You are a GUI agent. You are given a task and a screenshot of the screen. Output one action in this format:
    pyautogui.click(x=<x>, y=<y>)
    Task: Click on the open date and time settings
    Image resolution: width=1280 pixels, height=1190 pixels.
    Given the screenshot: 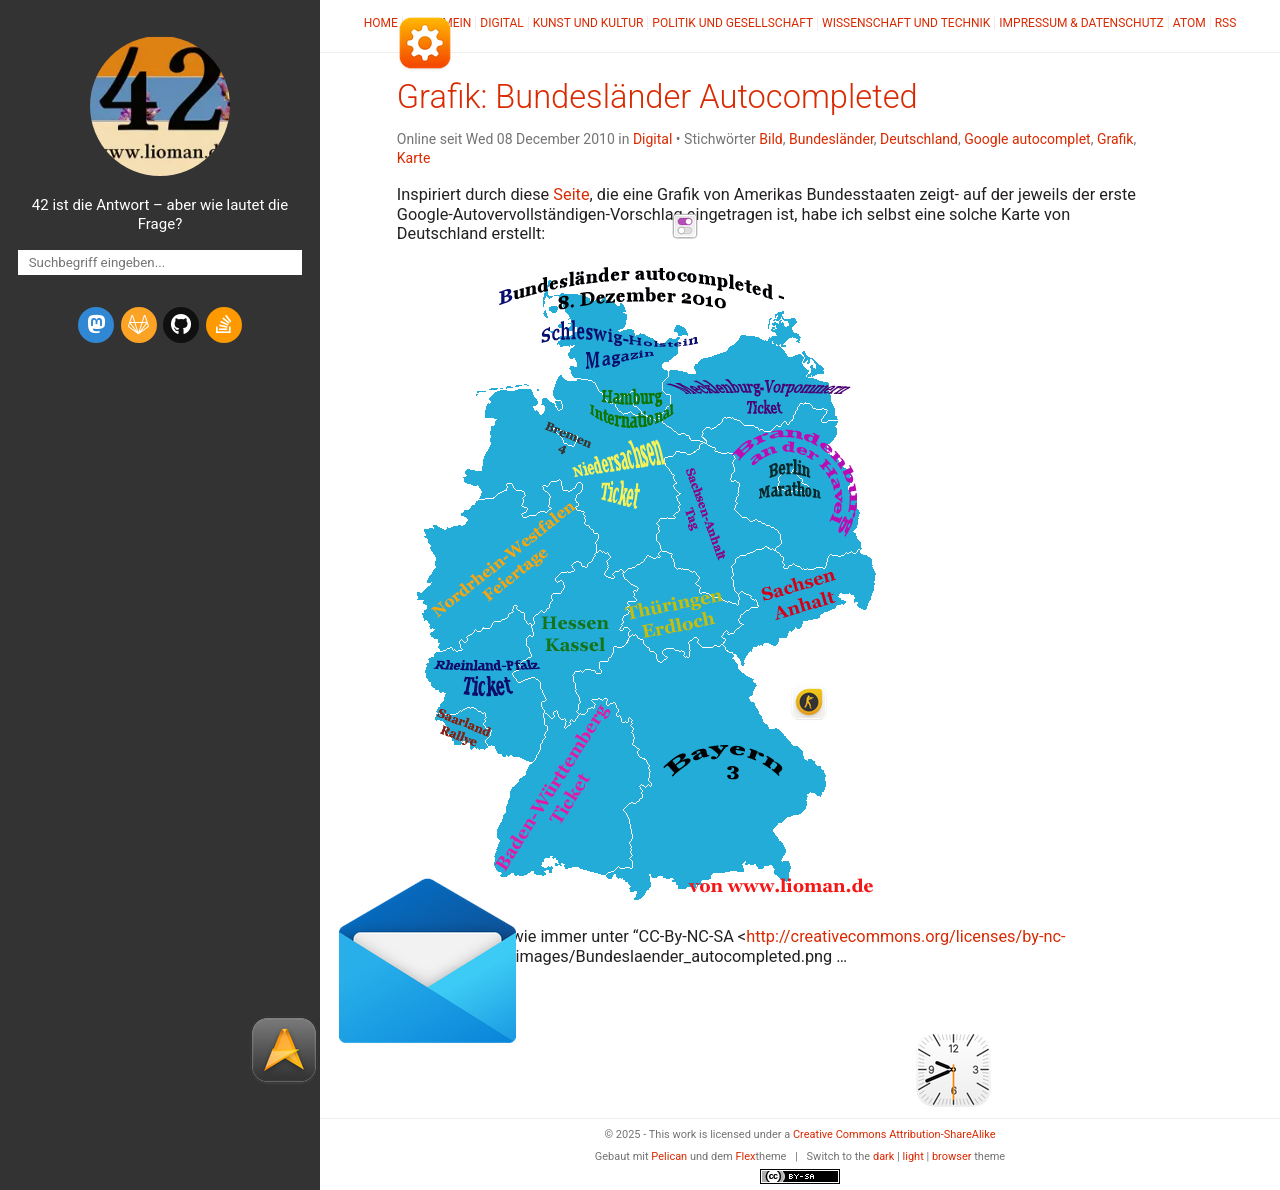 What is the action you would take?
    pyautogui.click(x=953, y=1069)
    